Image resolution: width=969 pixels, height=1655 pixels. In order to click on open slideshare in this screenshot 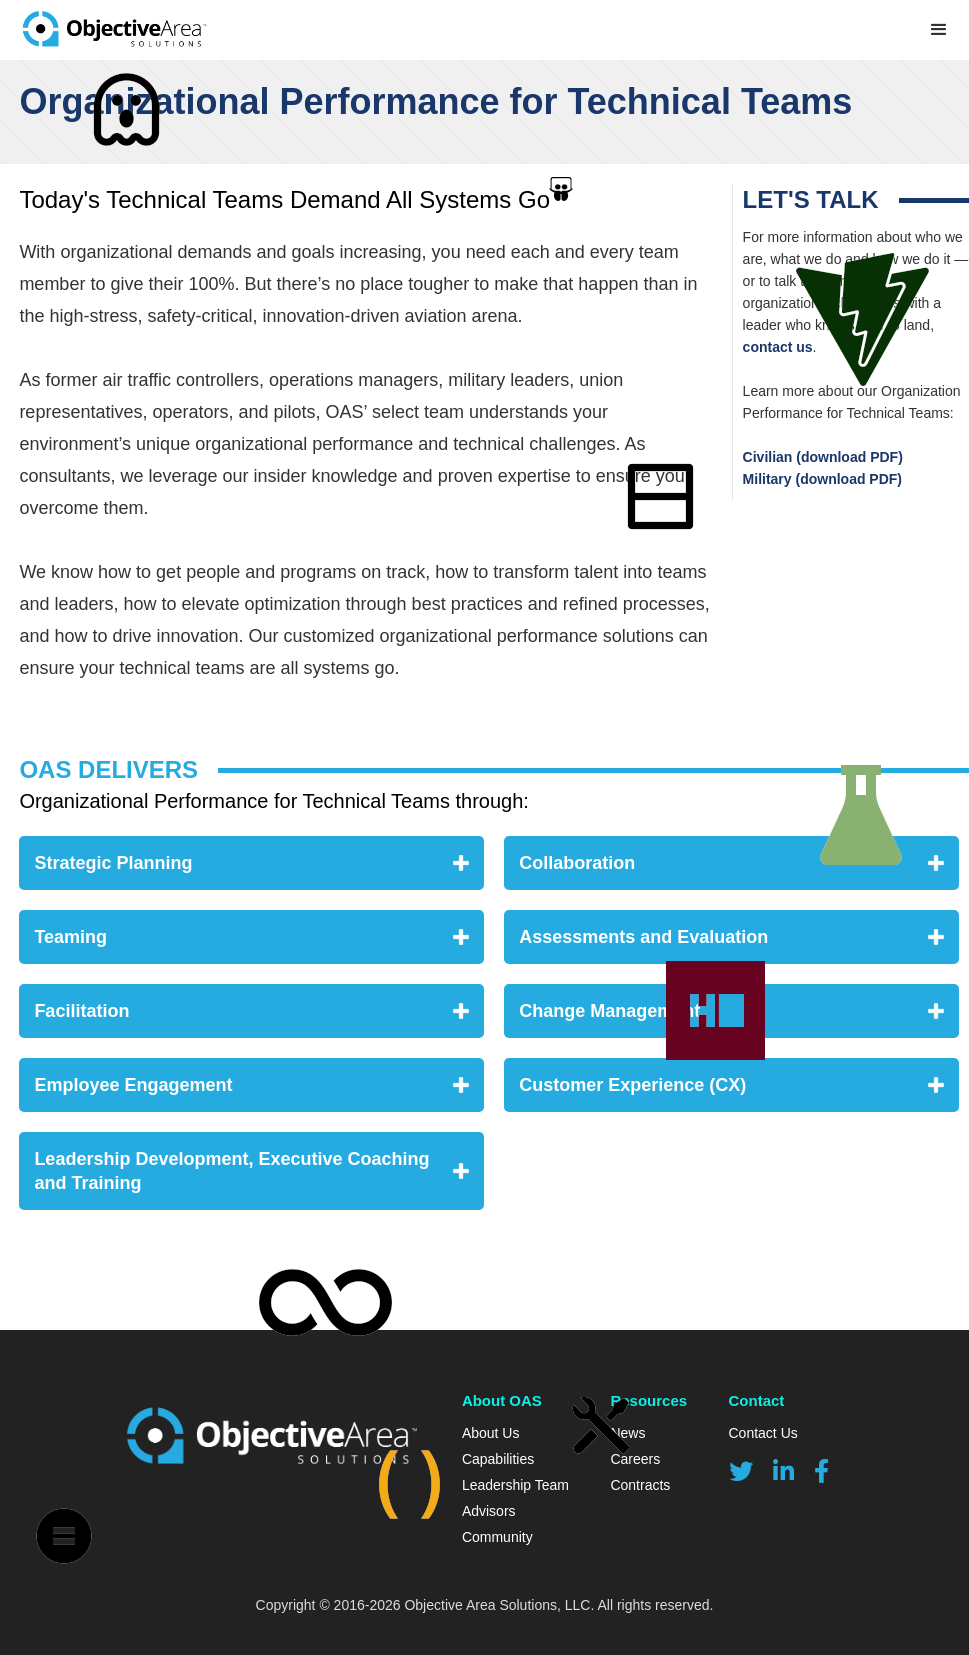, I will do `click(561, 189)`.